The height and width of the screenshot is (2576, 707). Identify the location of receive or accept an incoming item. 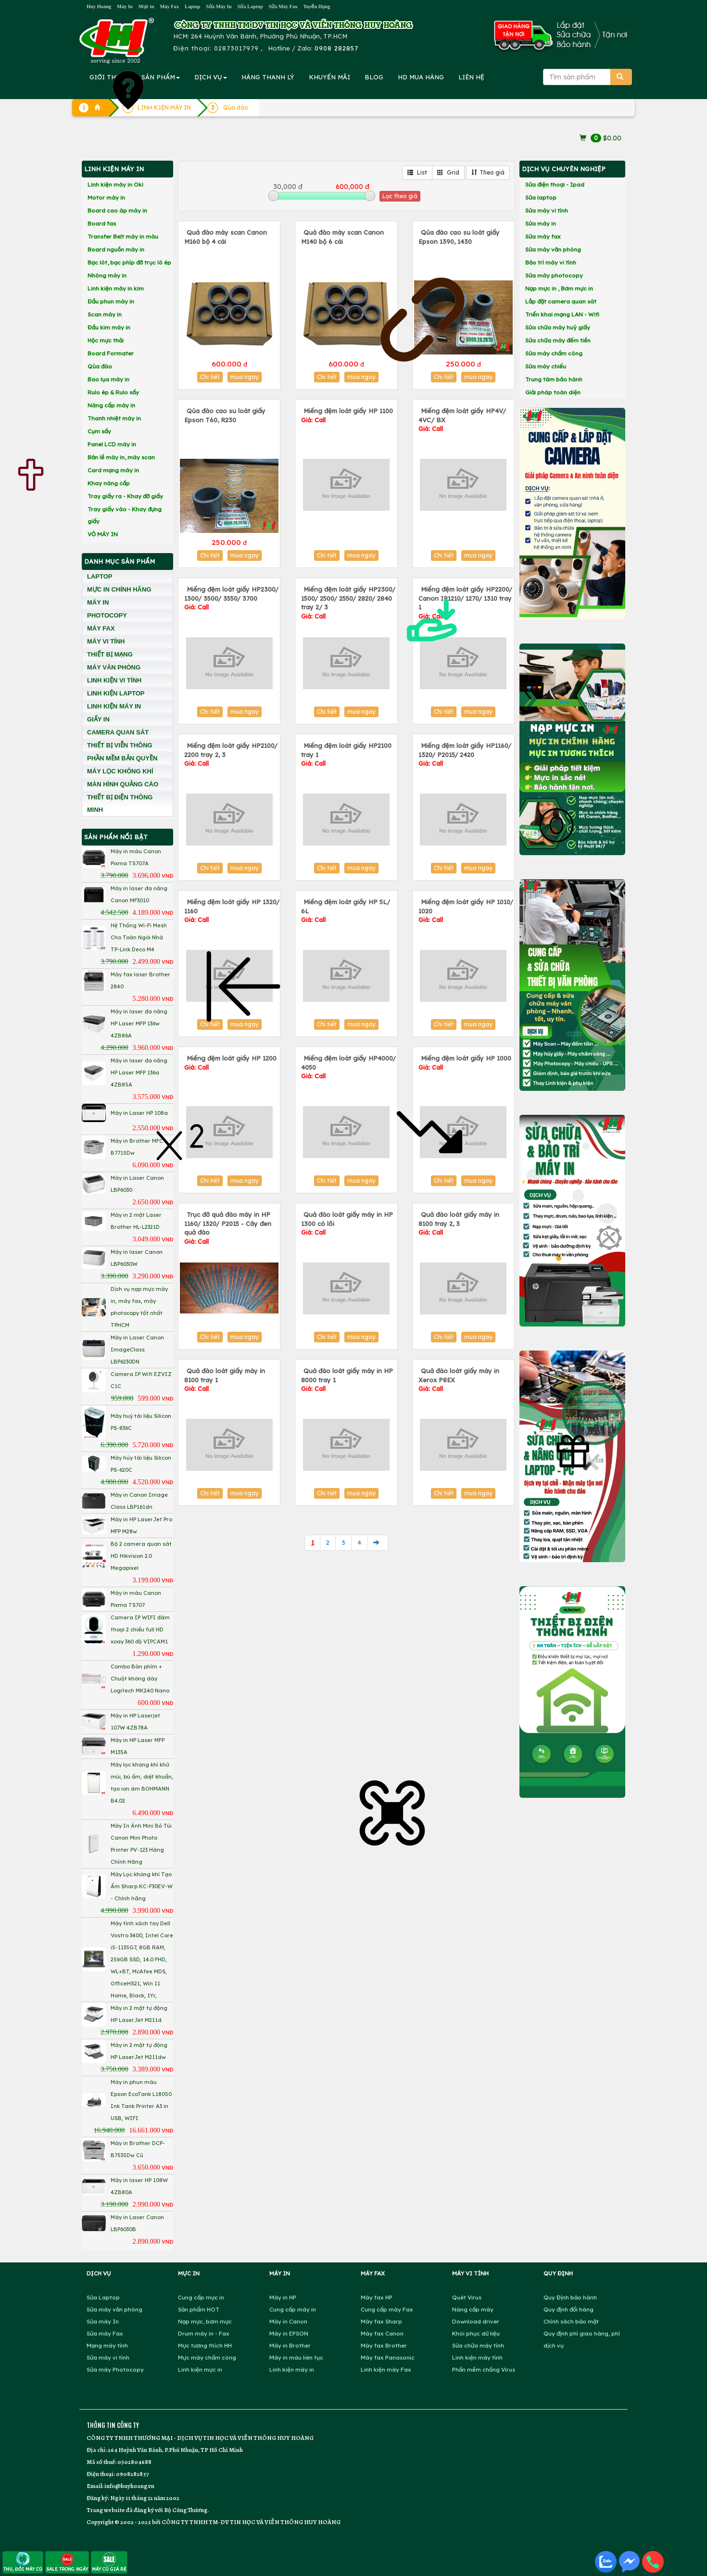
(433, 622).